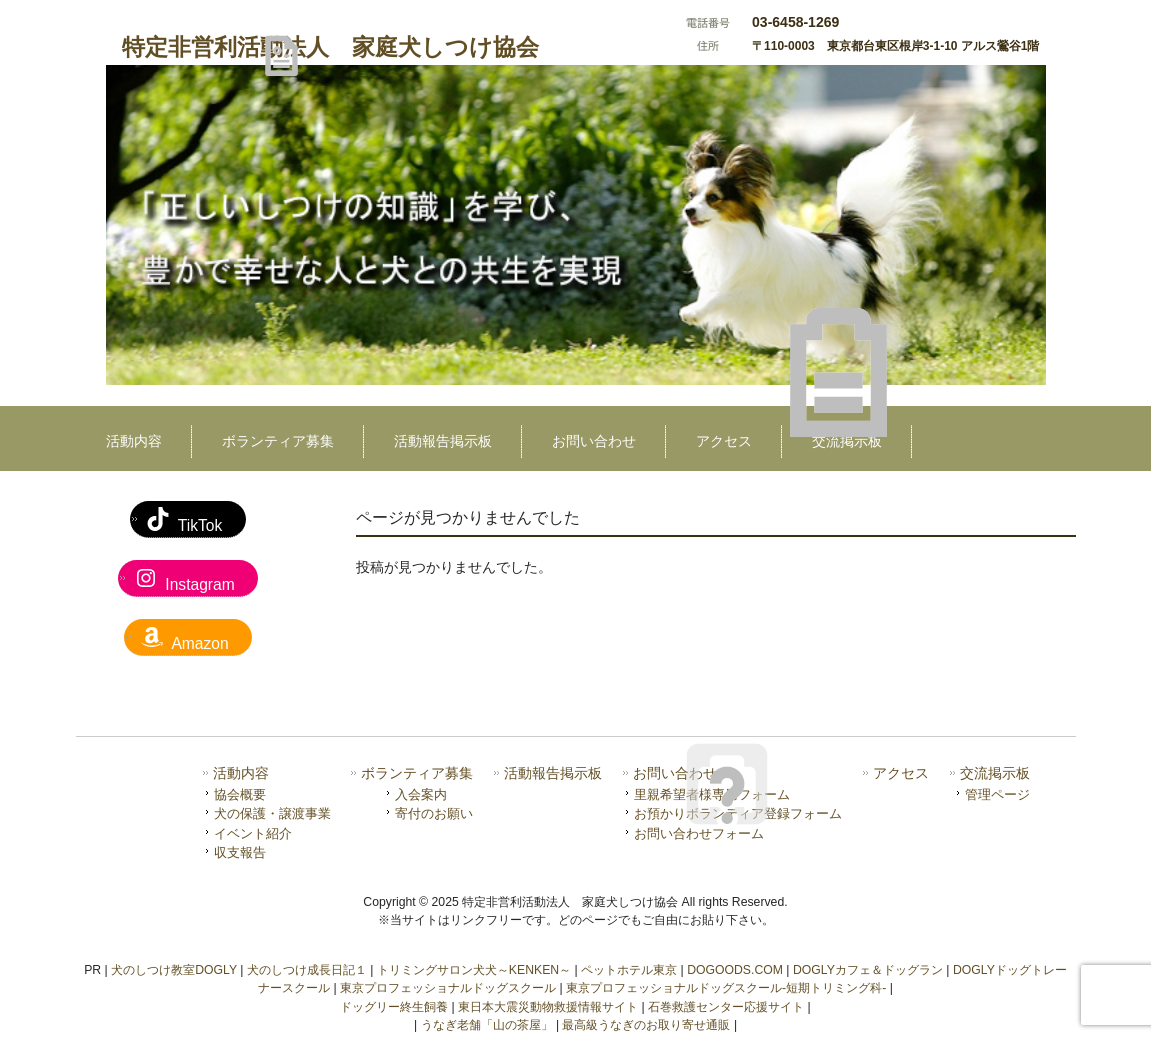  What do you see at coordinates (838, 372) in the screenshot?
I see `indicates battery level is good (approximately 50-75% charged)` at bounding box center [838, 372].